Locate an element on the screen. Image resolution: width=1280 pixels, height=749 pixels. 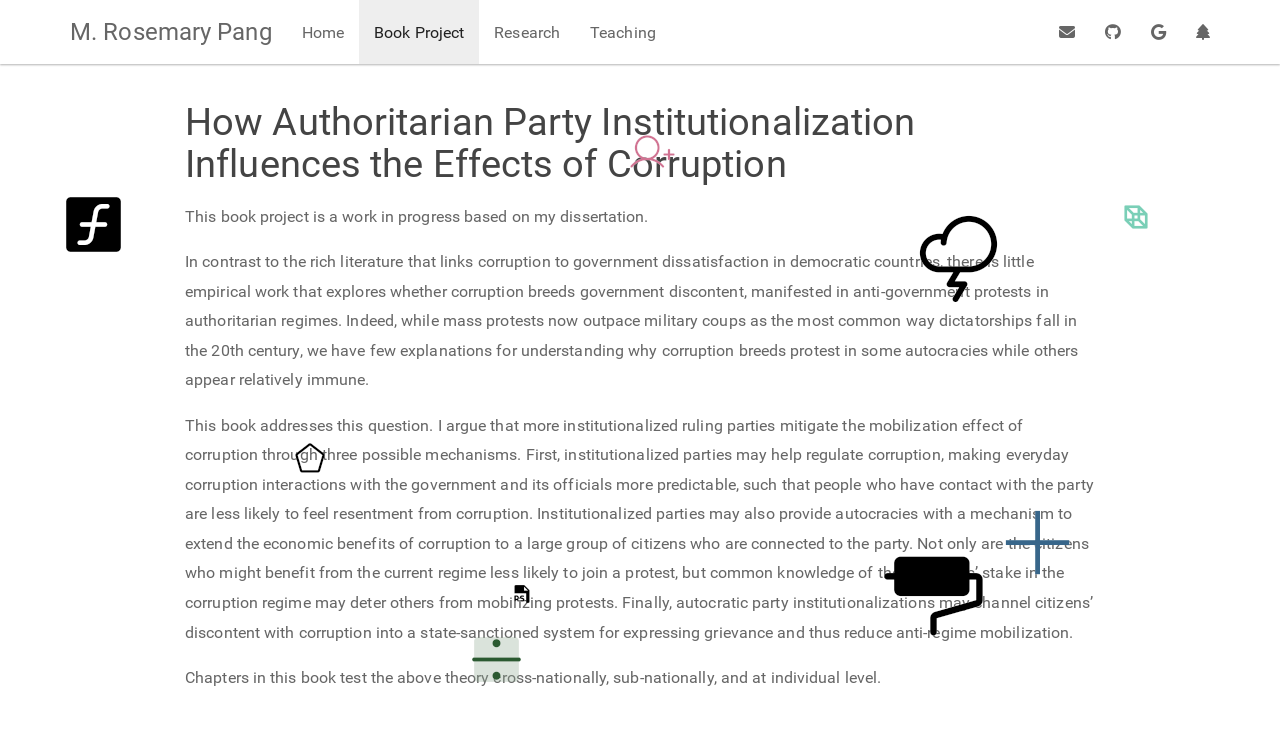
access or create a function in code editor is located at coordinates (93, 224).